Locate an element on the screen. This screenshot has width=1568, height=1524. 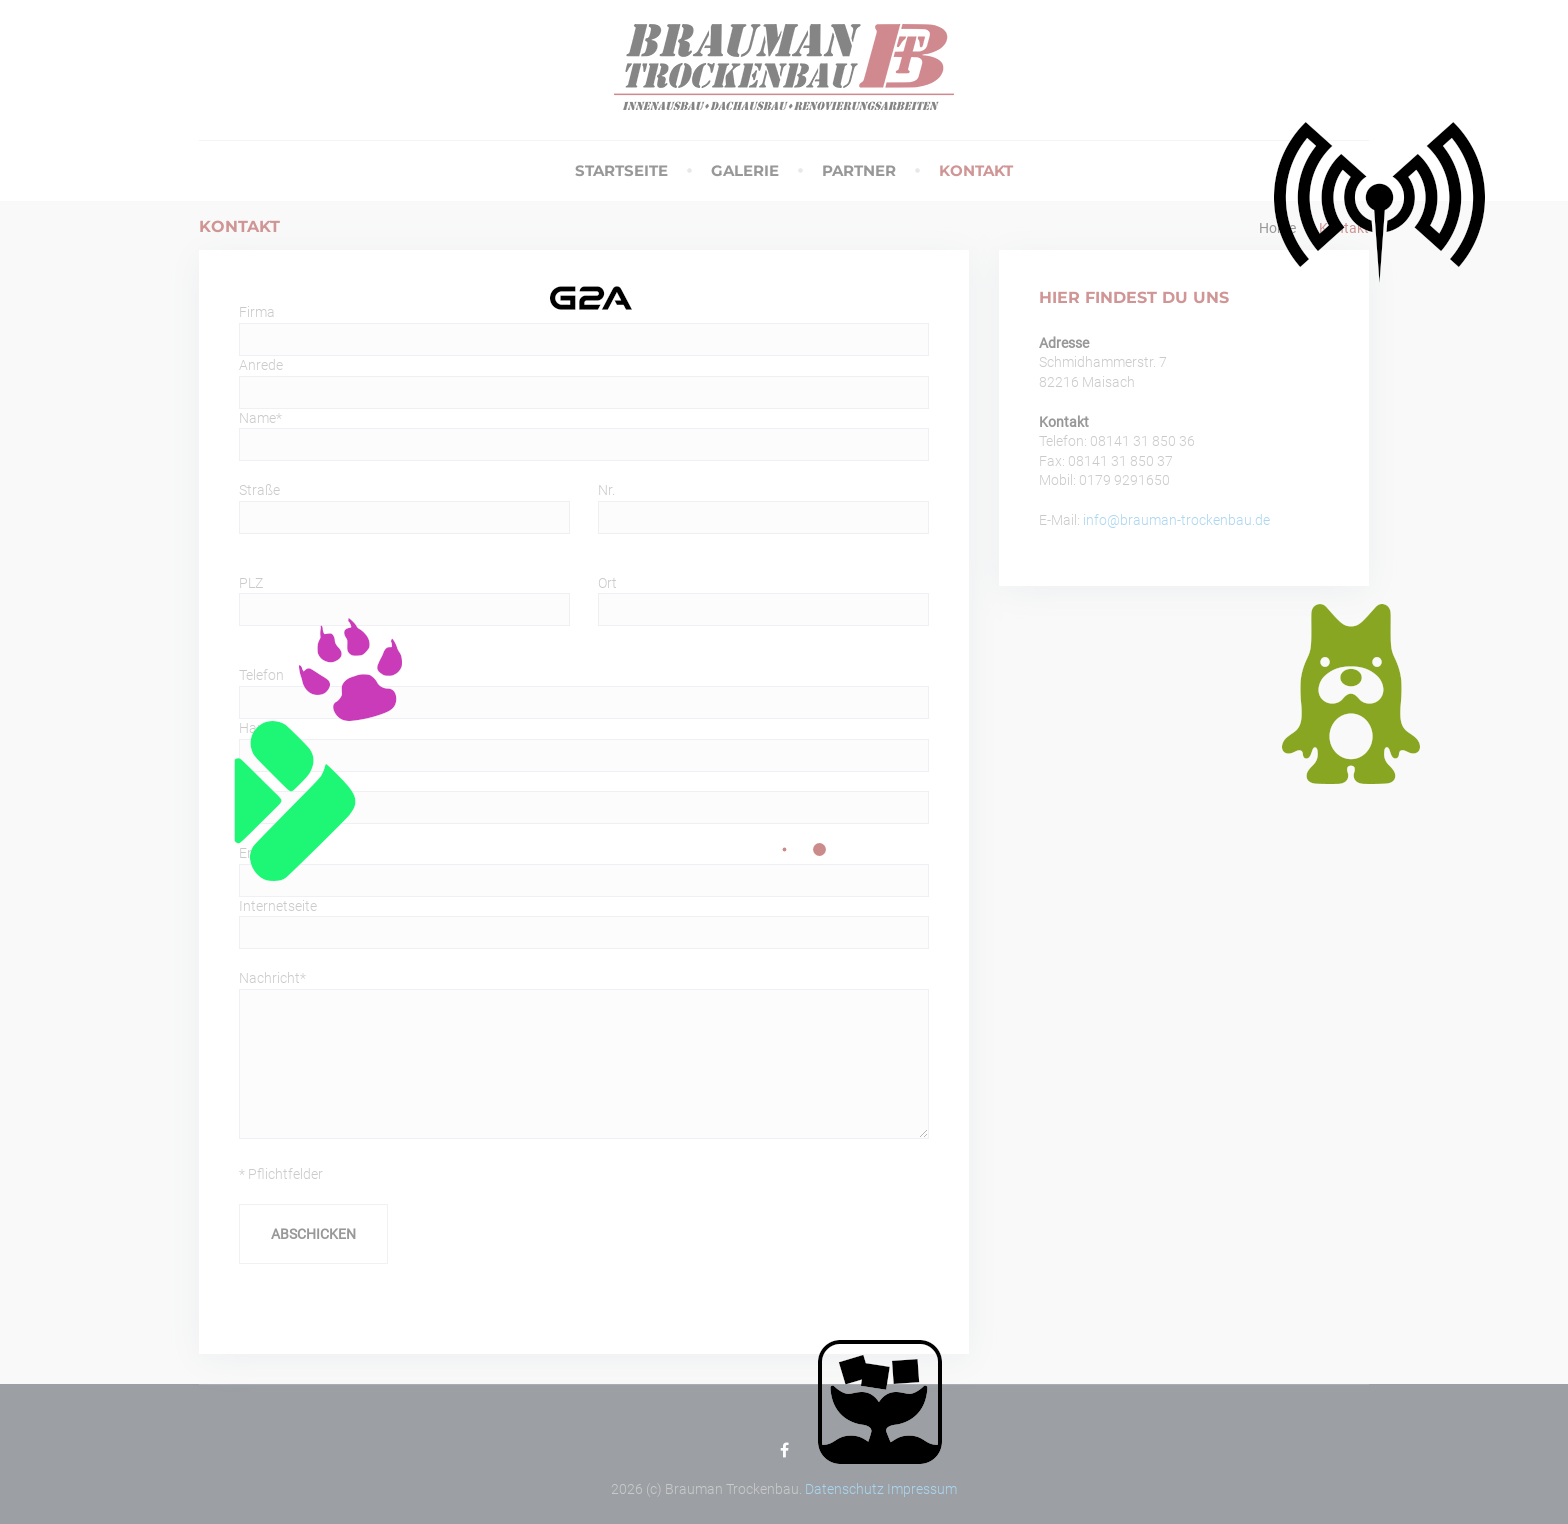
visit the G2A gaming marketplace is located at coordinates (591, 298).